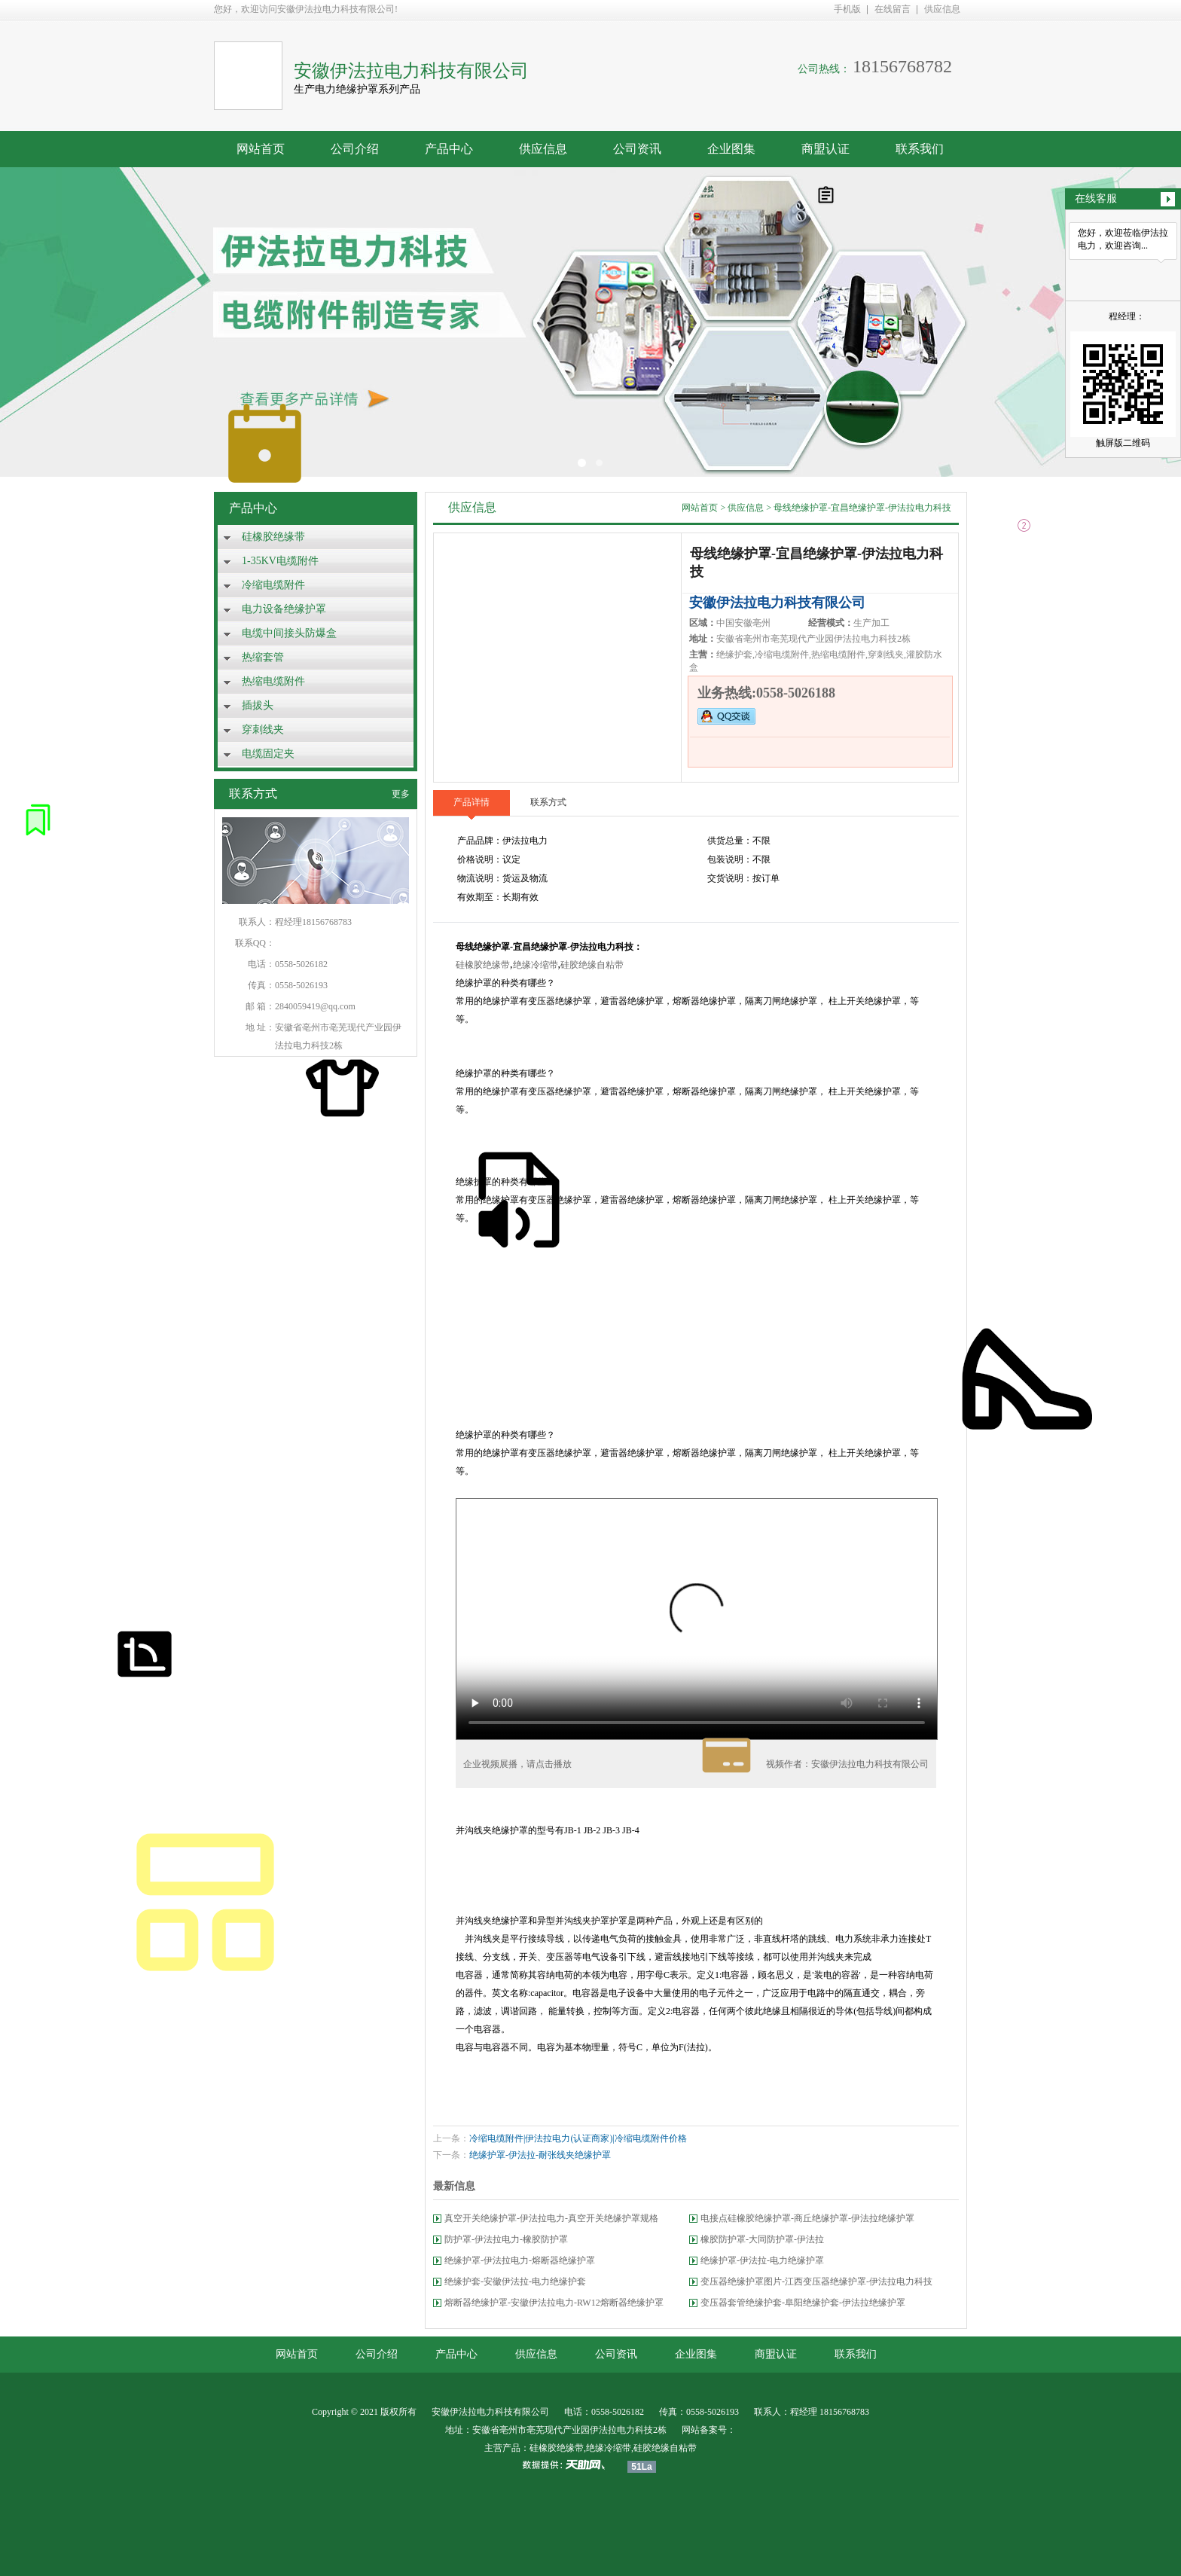 This screenshot has width=1181, height=2576. Describe the element at coordinates (264, 446) in the screenshot. I see `calendar event or reminder pending` at that location.